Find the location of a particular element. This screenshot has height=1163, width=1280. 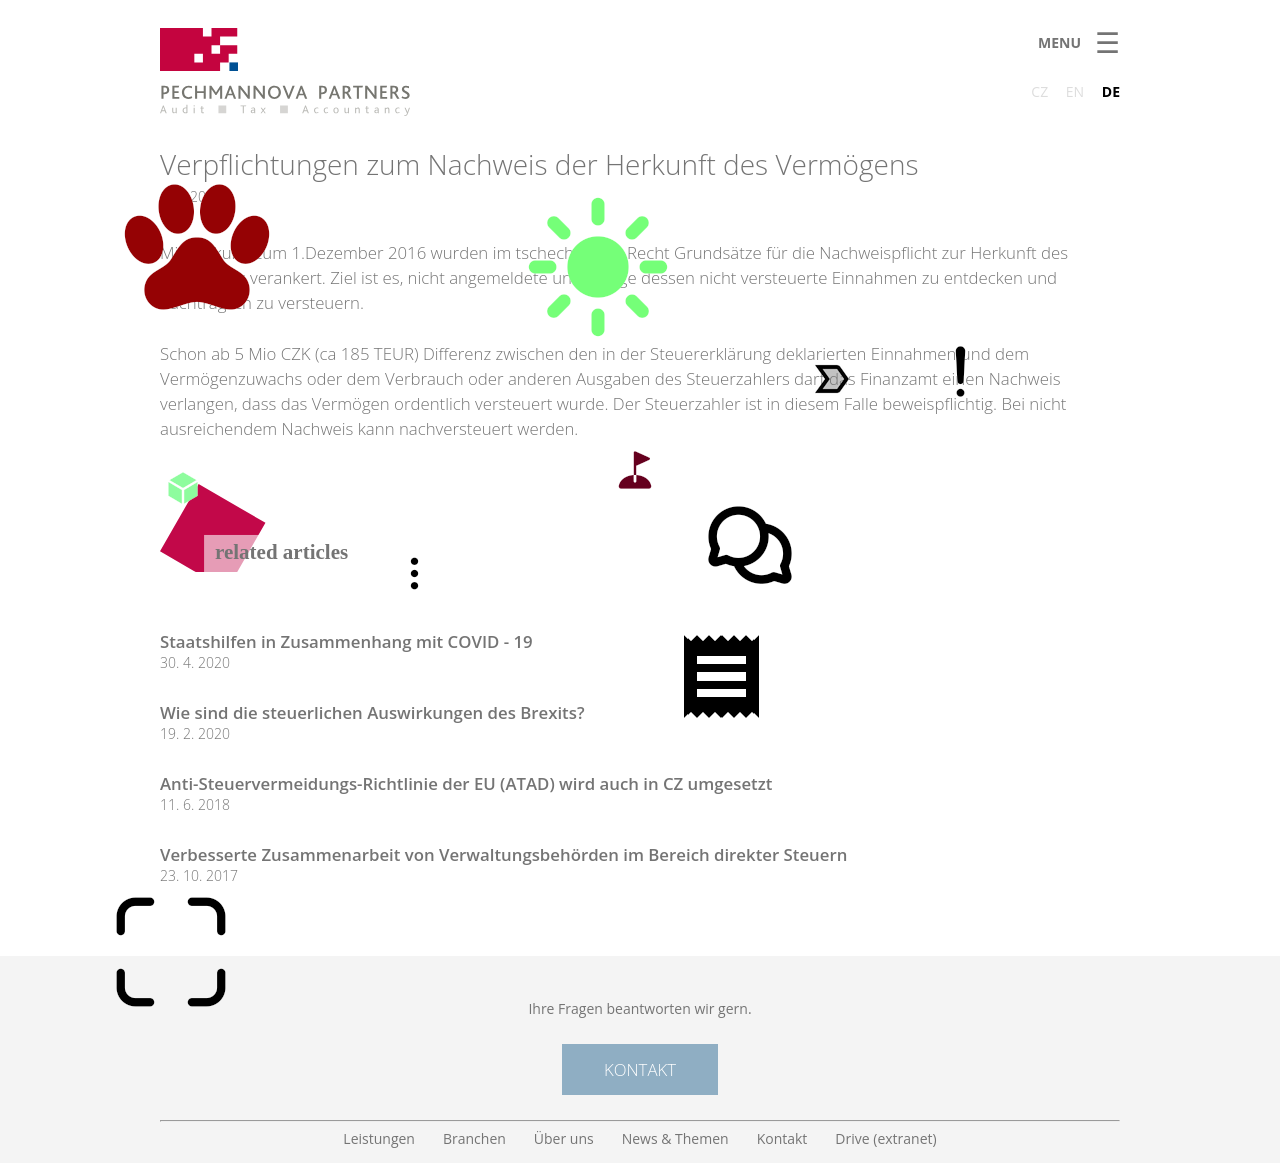

view purchase receipt or transaction history is located at coordinates (721, 676).